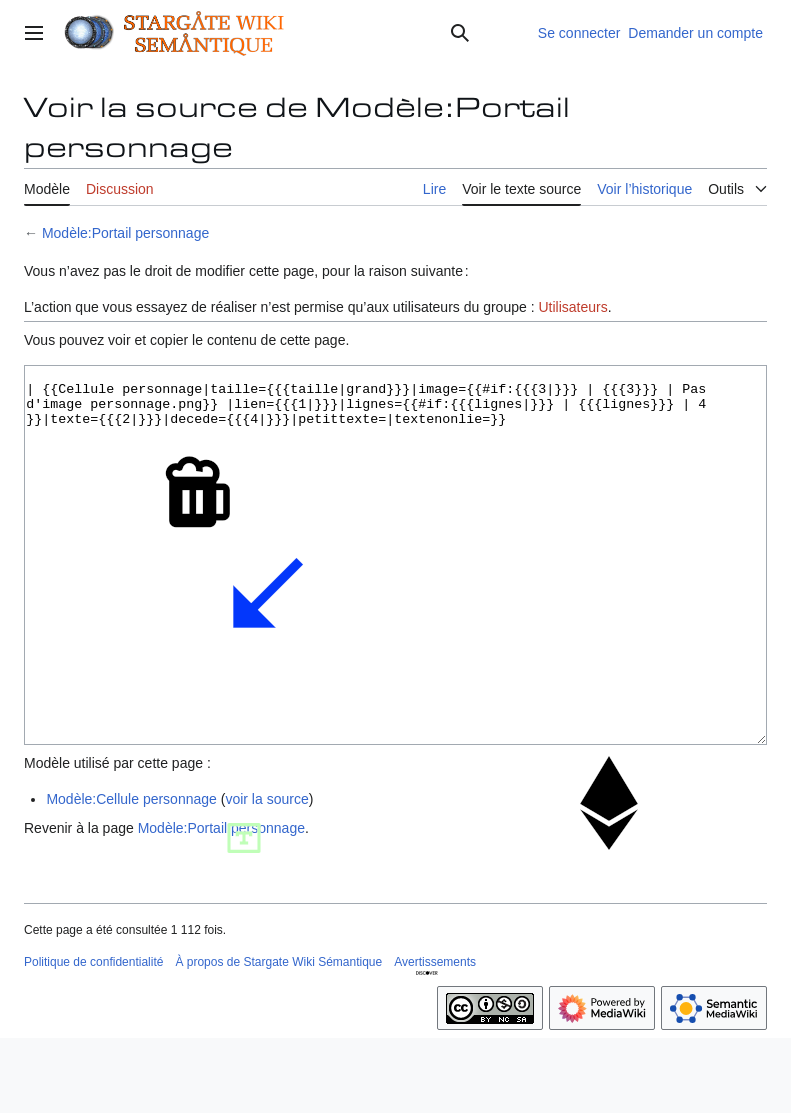  I want to click on browse nearby bars or breweries, so click(199, 493).